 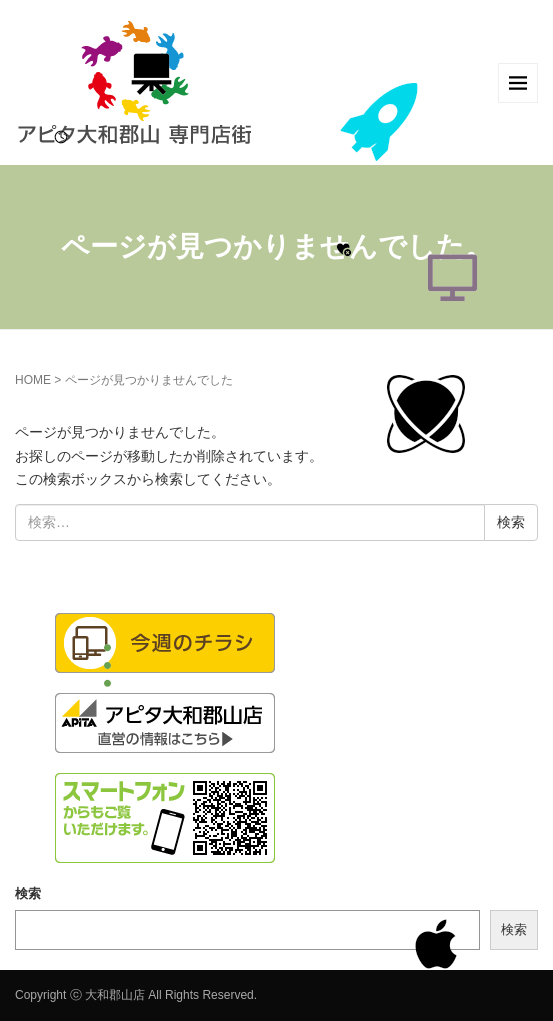 I want to click on open artboard or canvas workspace, so click(x=151, y=73).